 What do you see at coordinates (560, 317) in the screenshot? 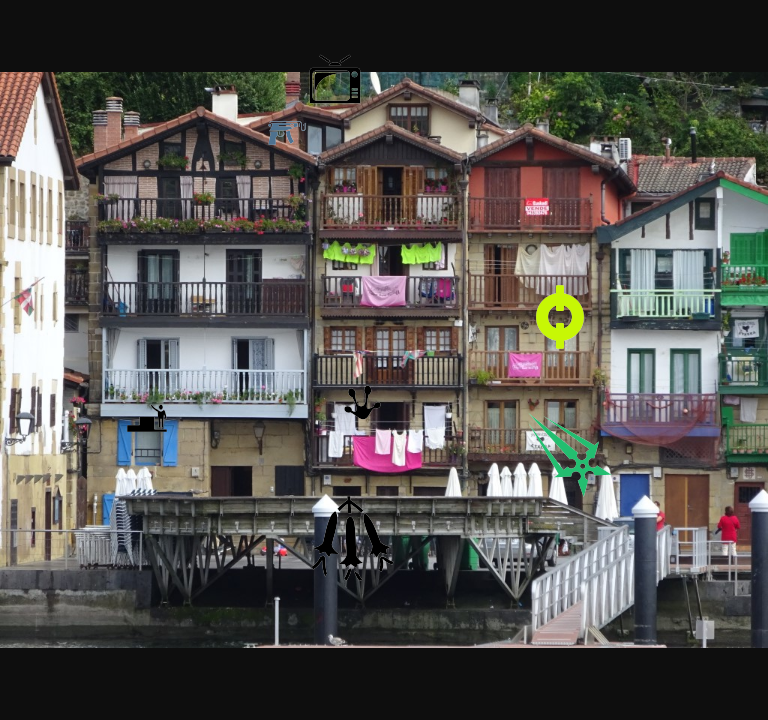
I see `select laser gun weapon in game` at bounding box center [560, 317].